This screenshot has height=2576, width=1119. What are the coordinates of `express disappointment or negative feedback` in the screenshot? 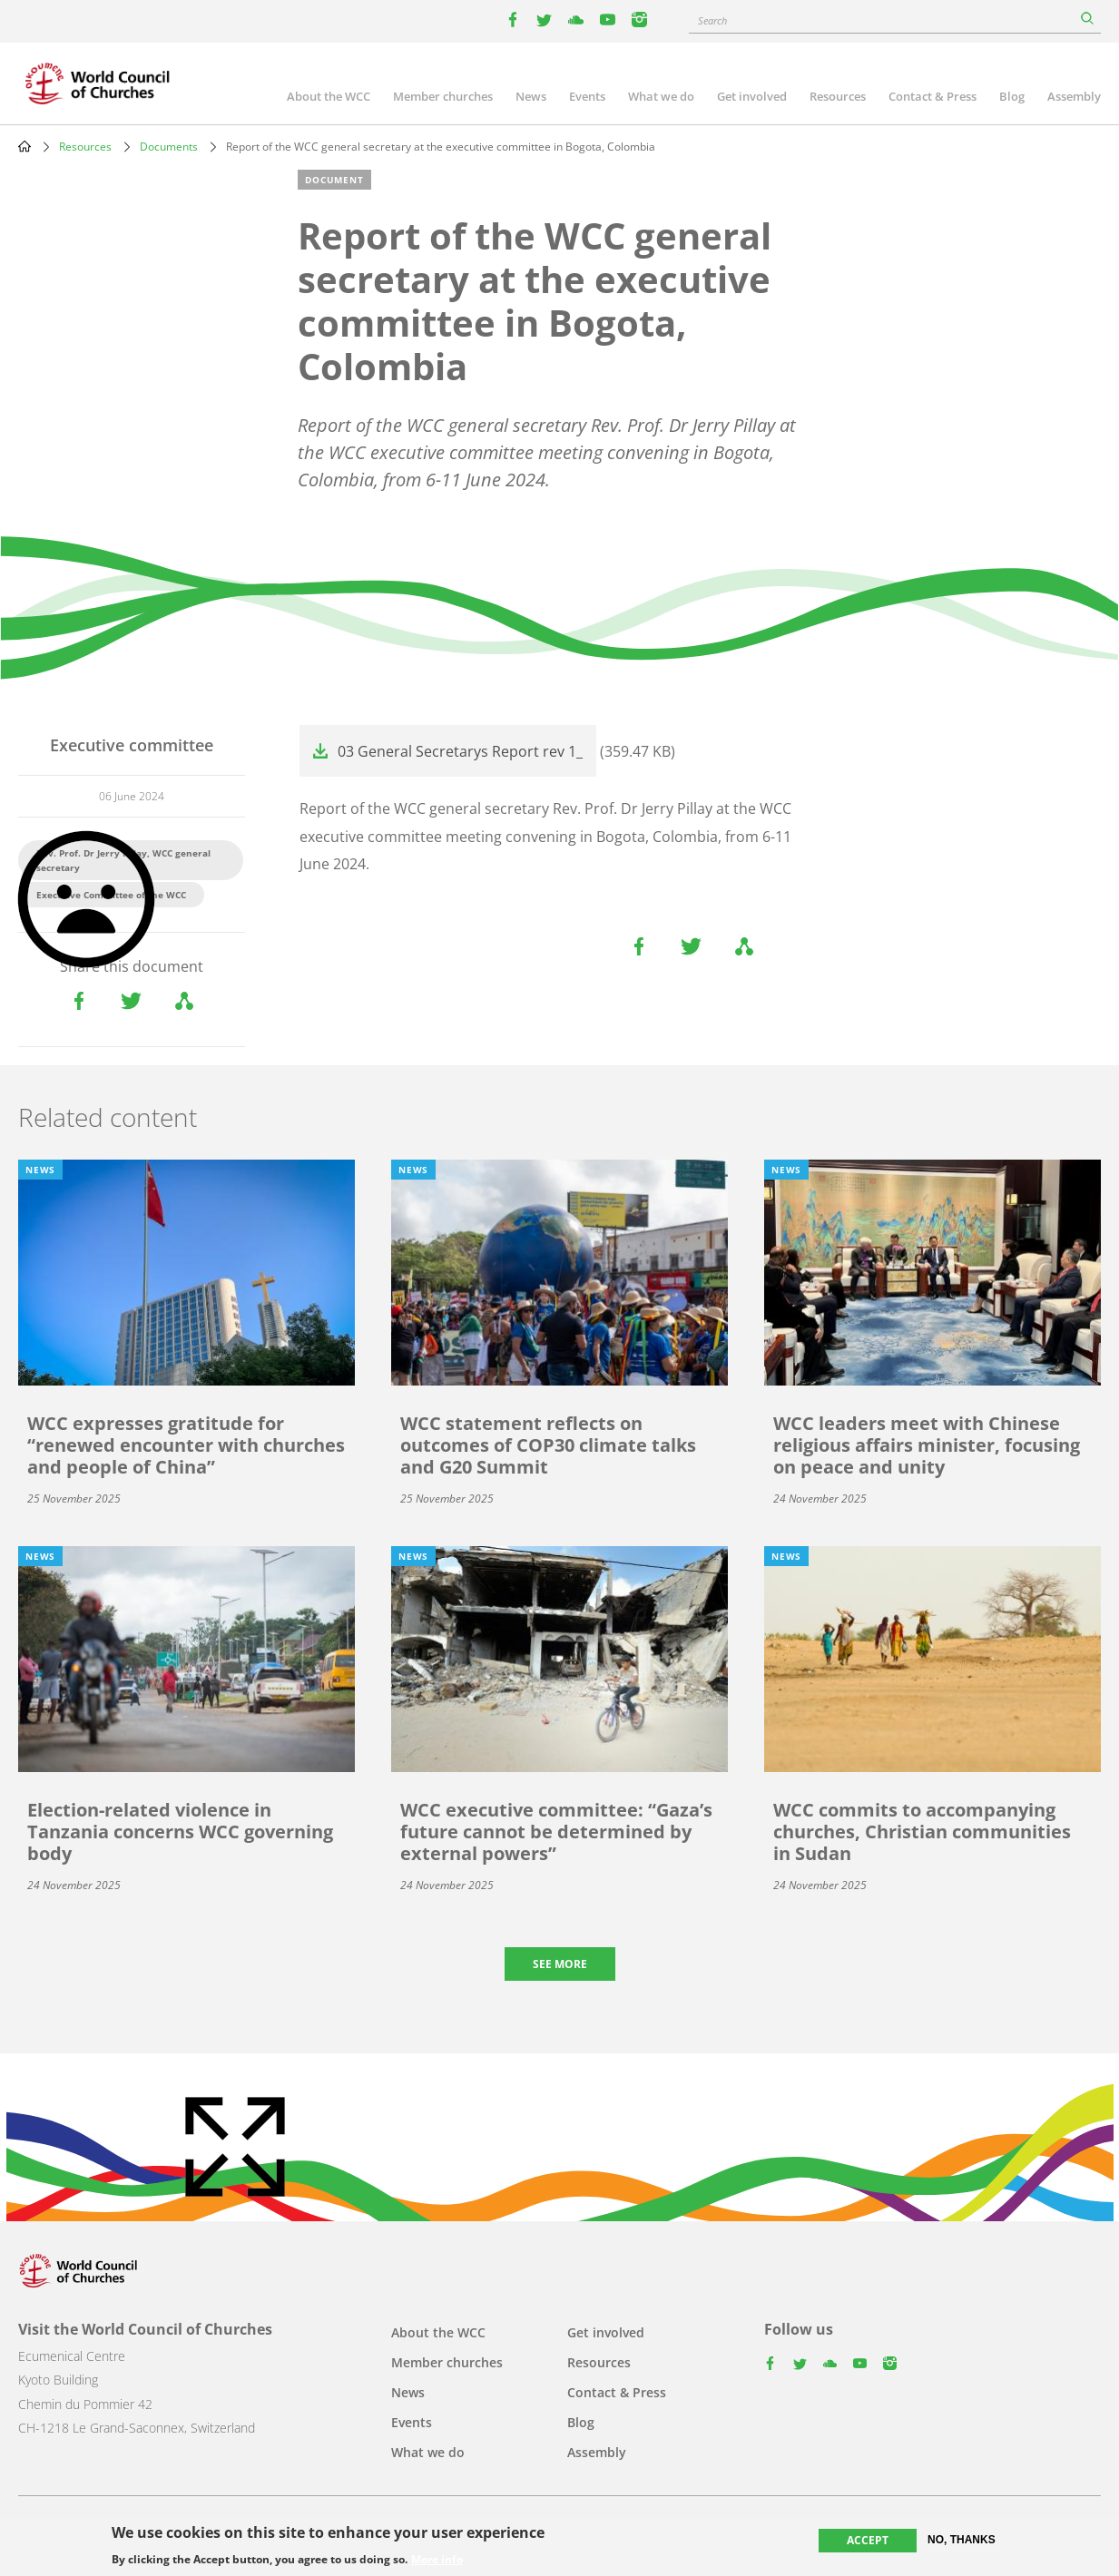 It's located at (86, 899).